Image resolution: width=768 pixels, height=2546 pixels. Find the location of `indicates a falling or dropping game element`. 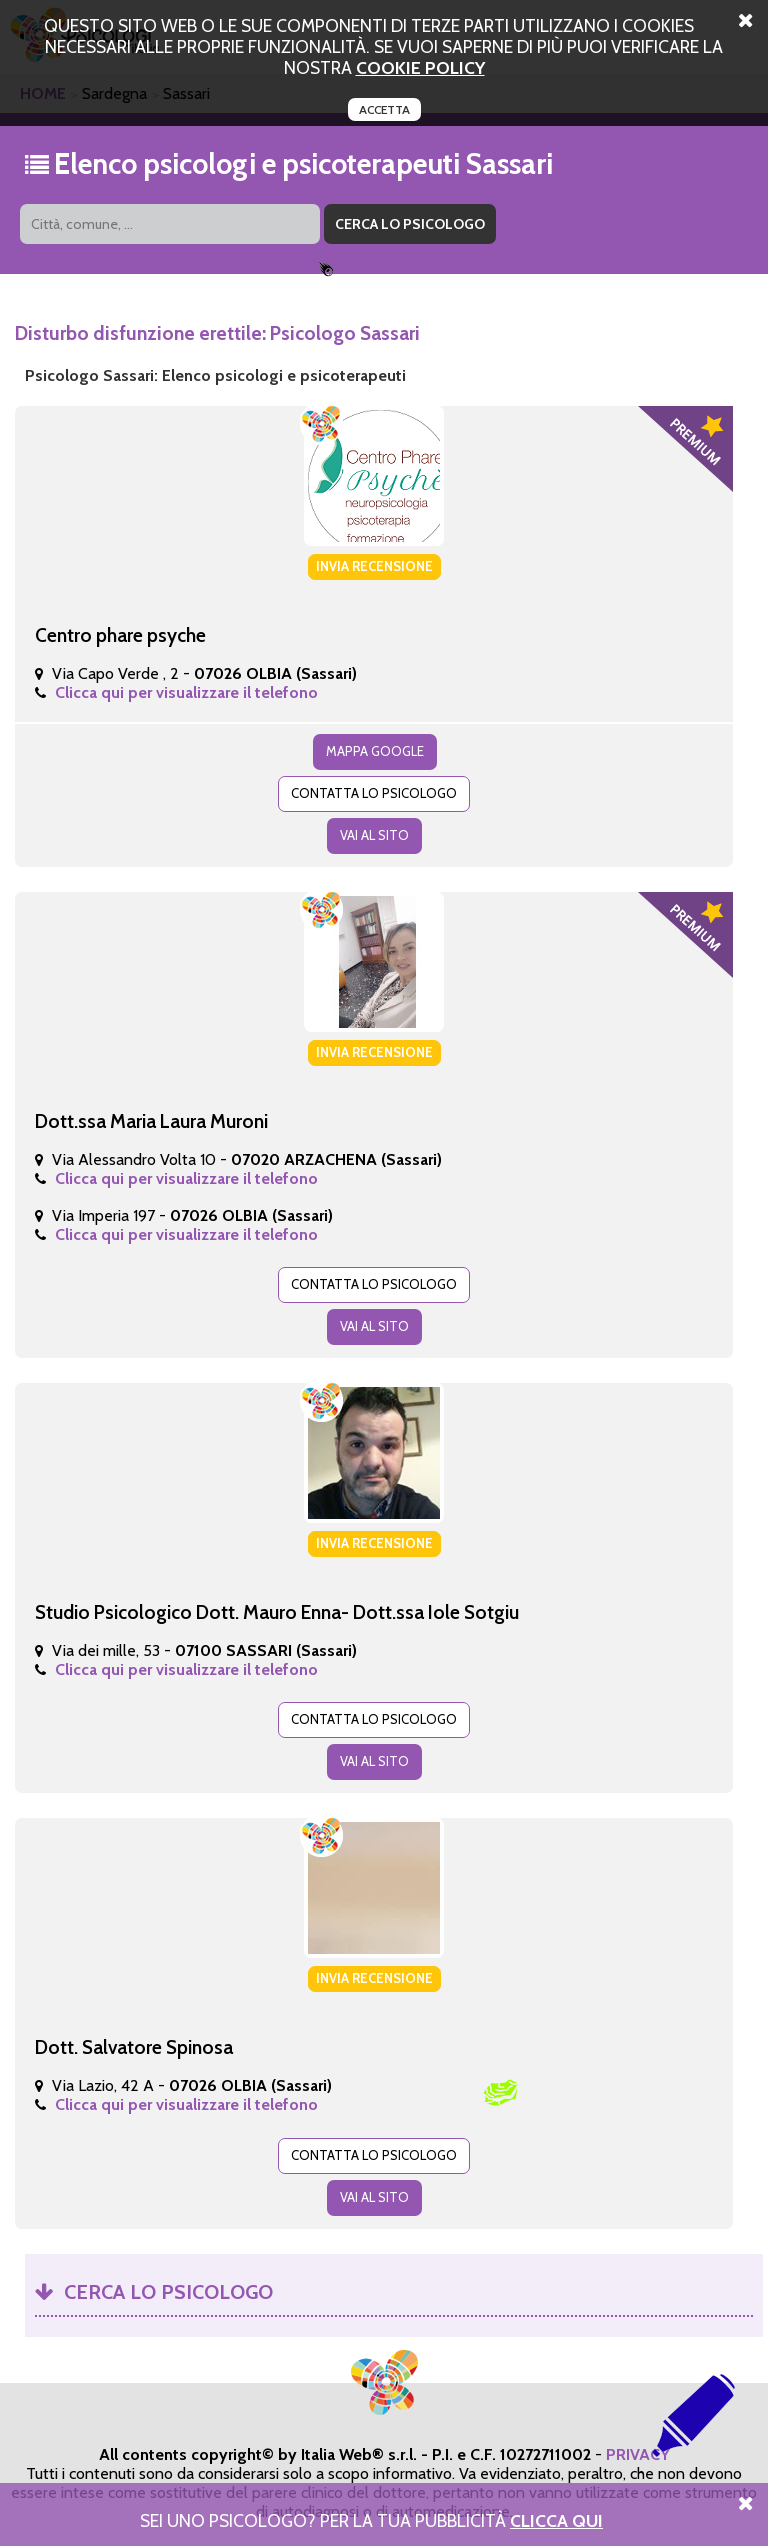

indicates a falling or dropping game element is located at coordinates (325, 268).